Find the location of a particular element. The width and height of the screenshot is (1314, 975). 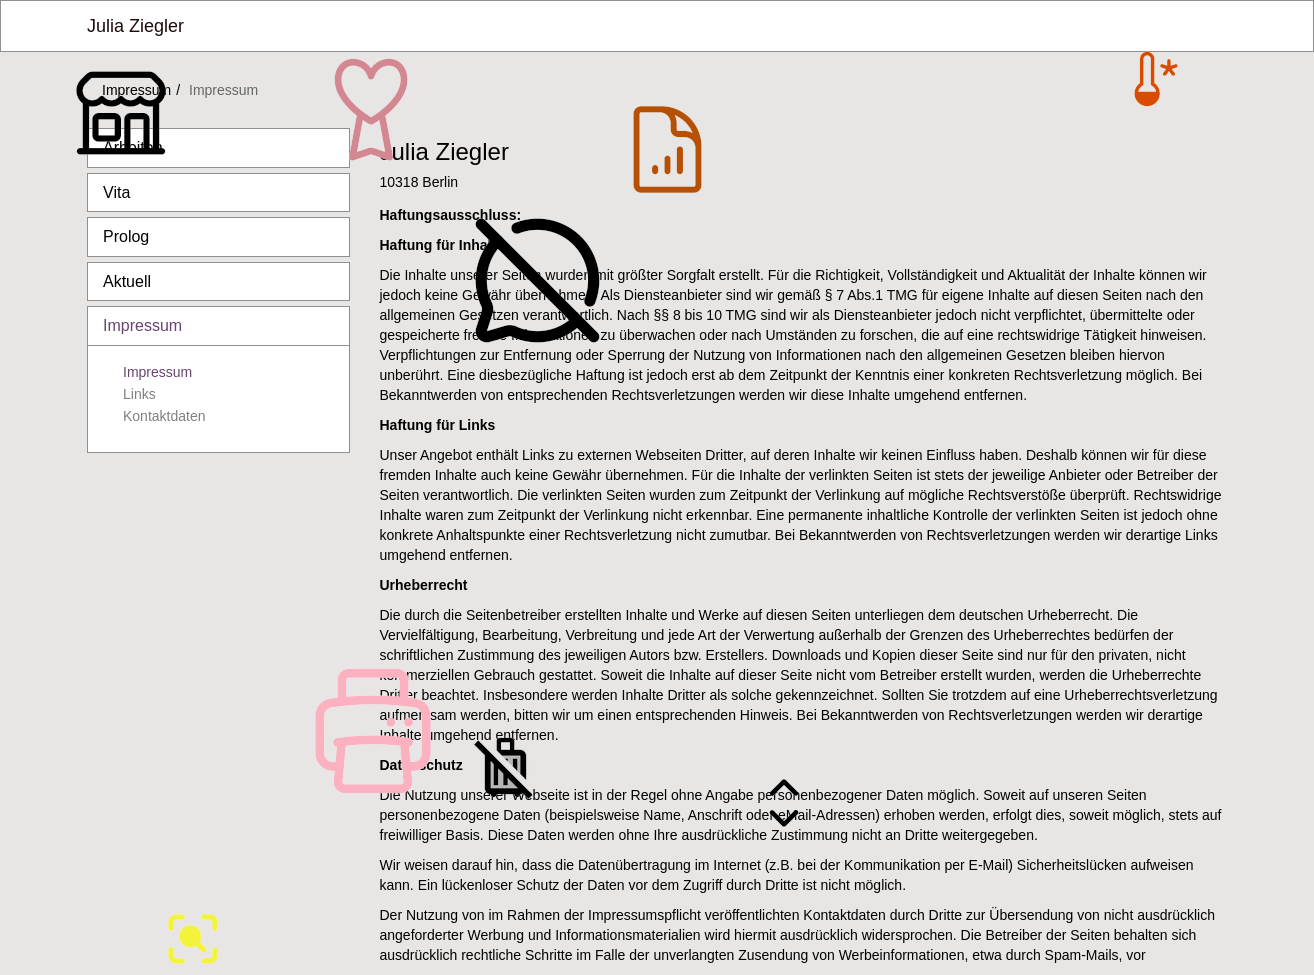

browse nearby stores or shops is located at coordinates (121, 113).